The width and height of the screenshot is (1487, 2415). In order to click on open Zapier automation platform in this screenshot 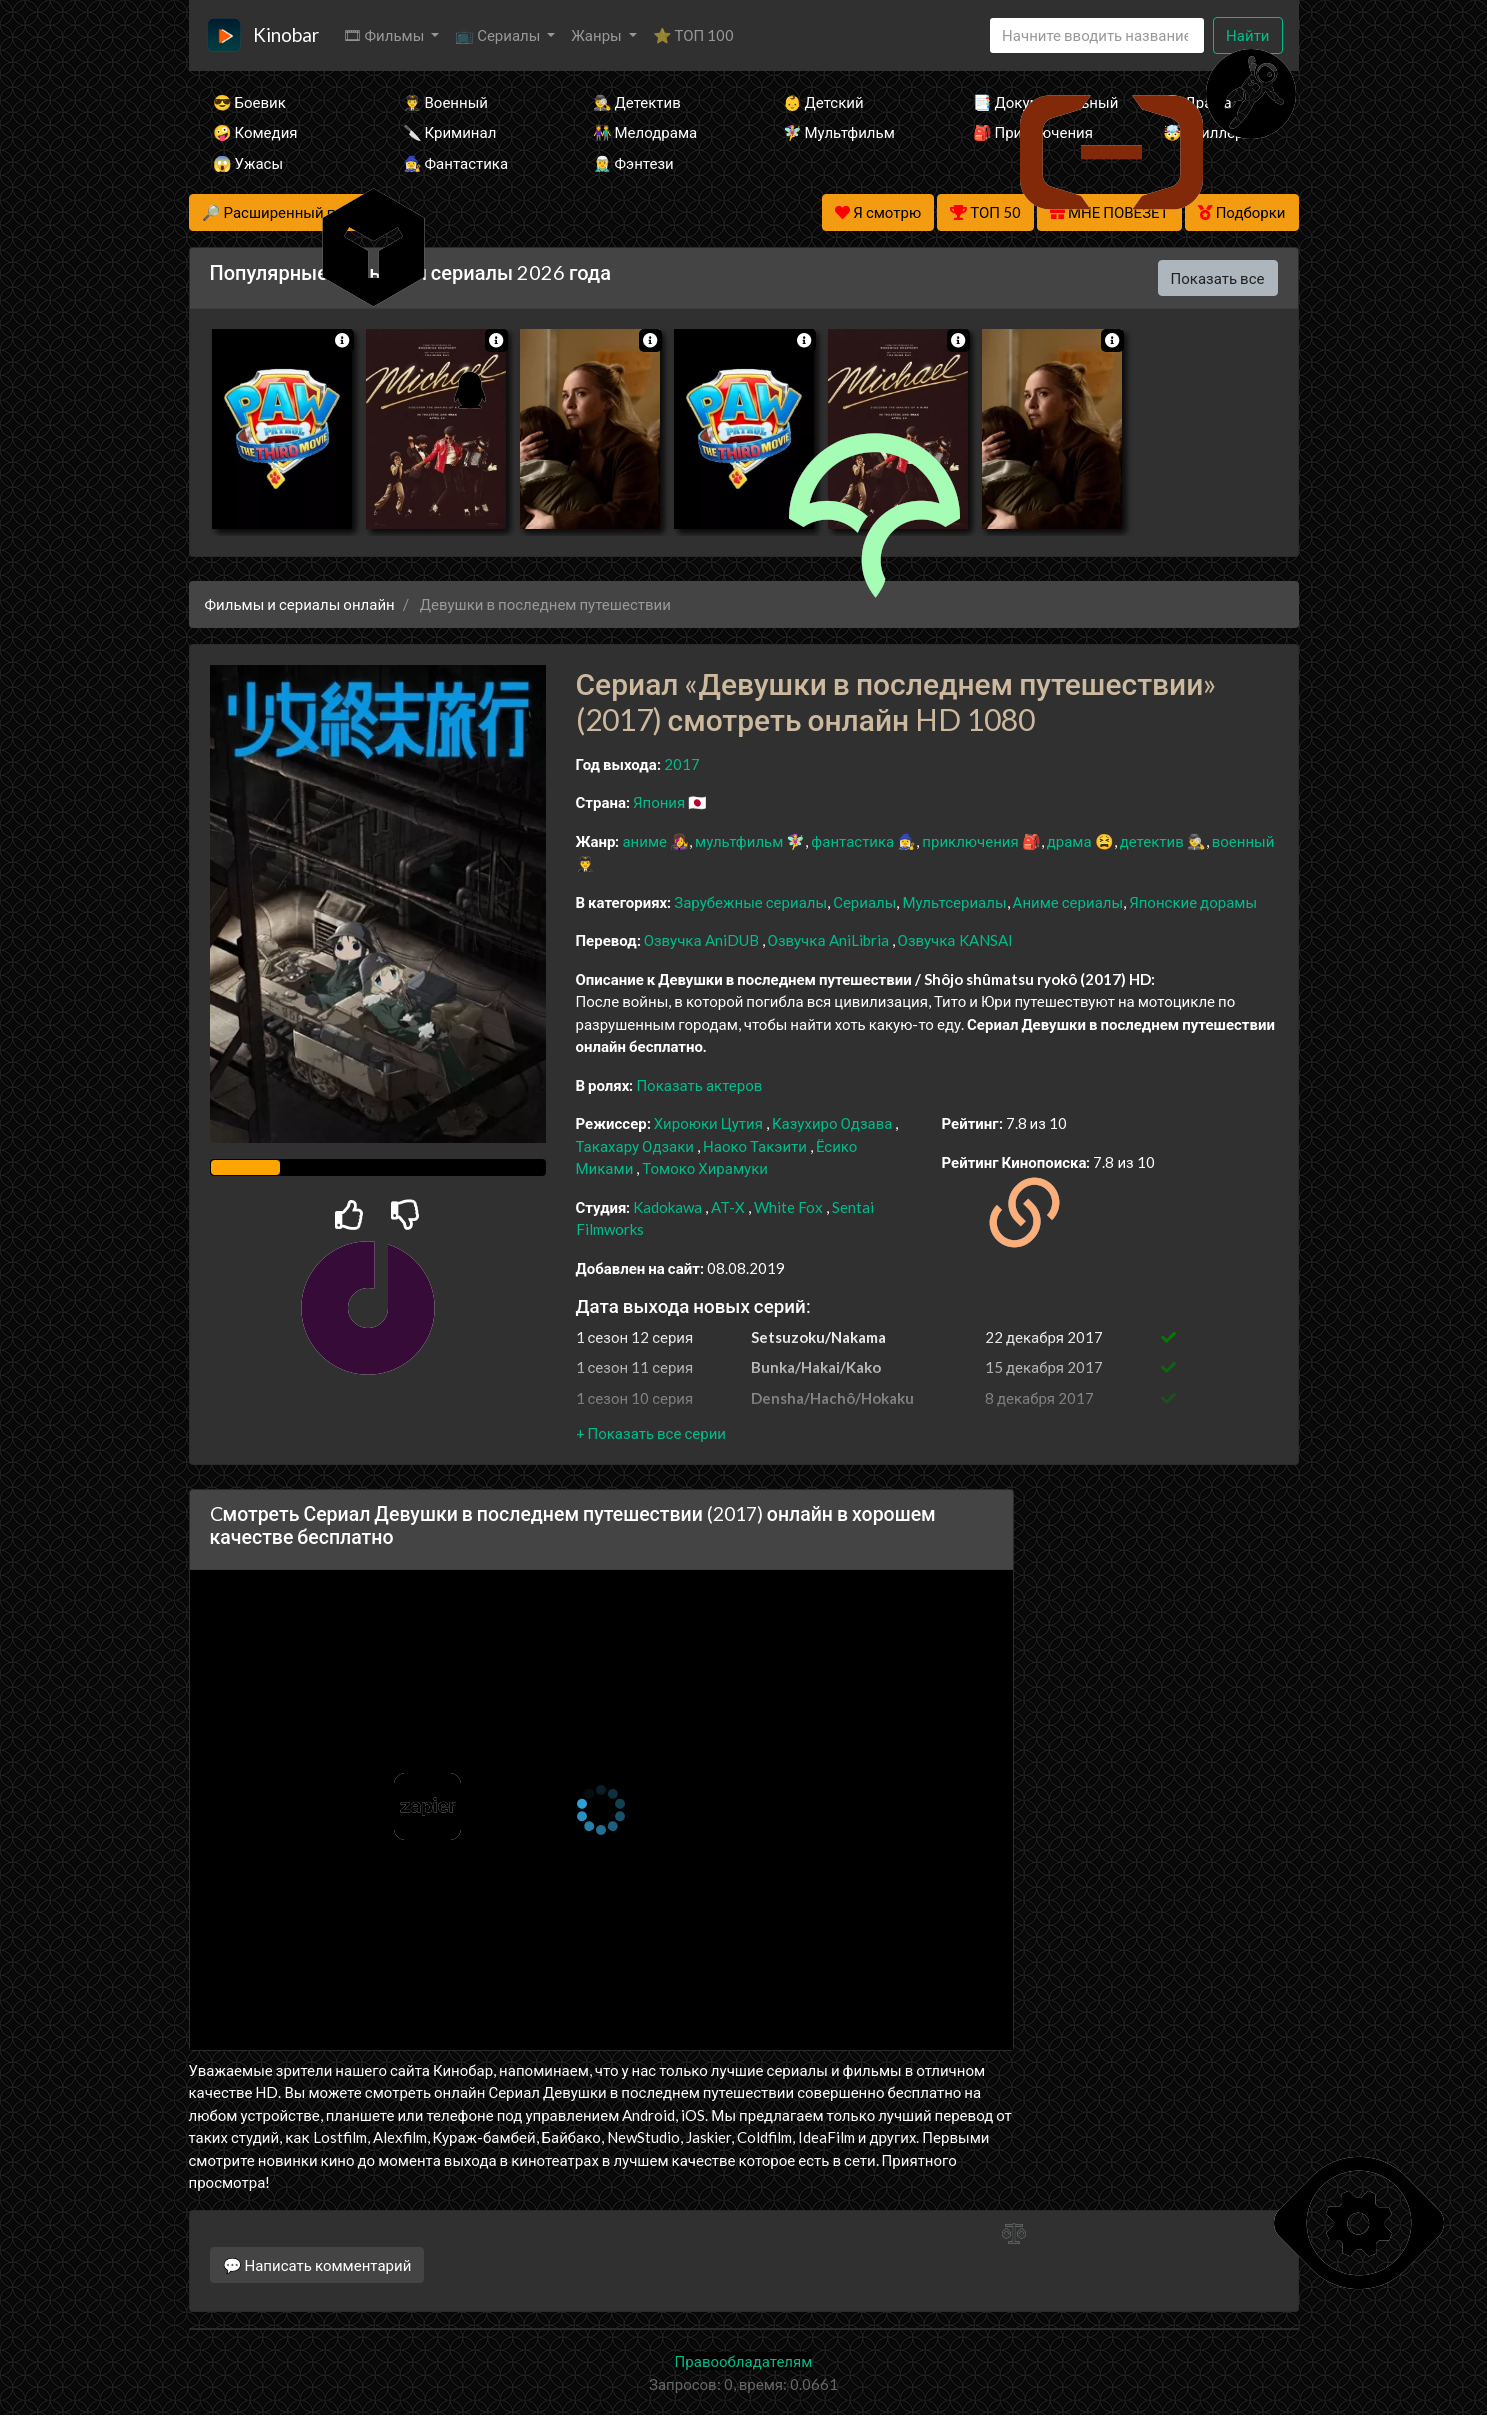, I will do `click(427, 1806)`.